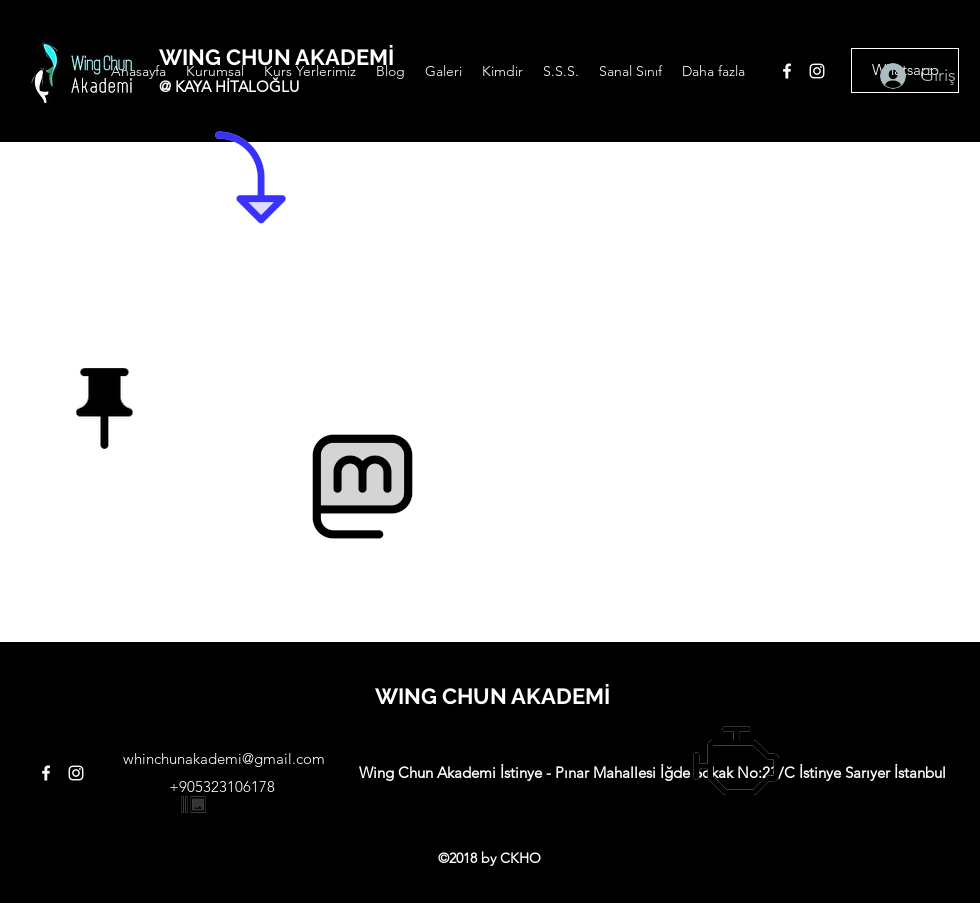 The height and width of the screenshot is (903, 980). I want to click on open mastodon app, so click(362, 484).